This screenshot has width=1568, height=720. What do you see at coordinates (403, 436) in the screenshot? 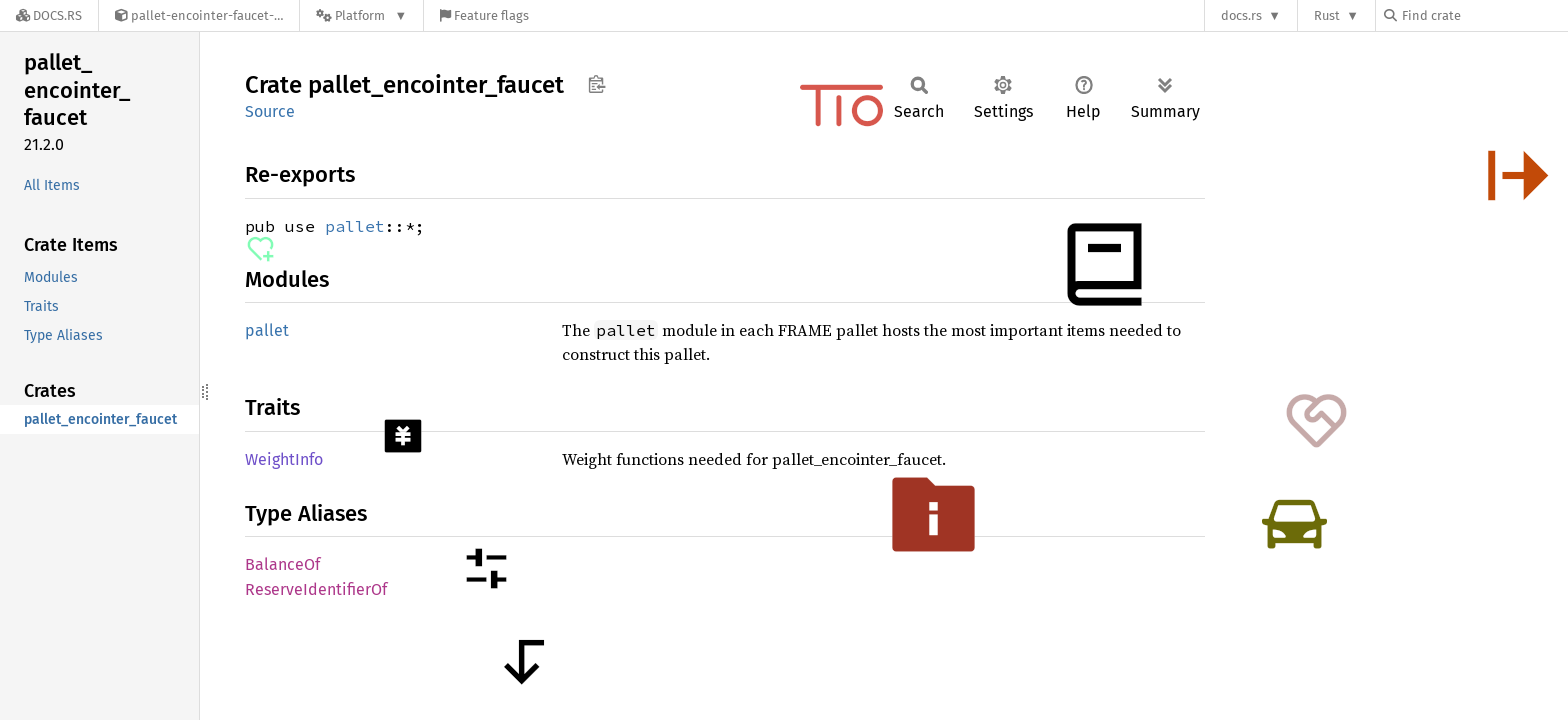
I see `access chinese yuan payment options` at bounding box center [403, 436].